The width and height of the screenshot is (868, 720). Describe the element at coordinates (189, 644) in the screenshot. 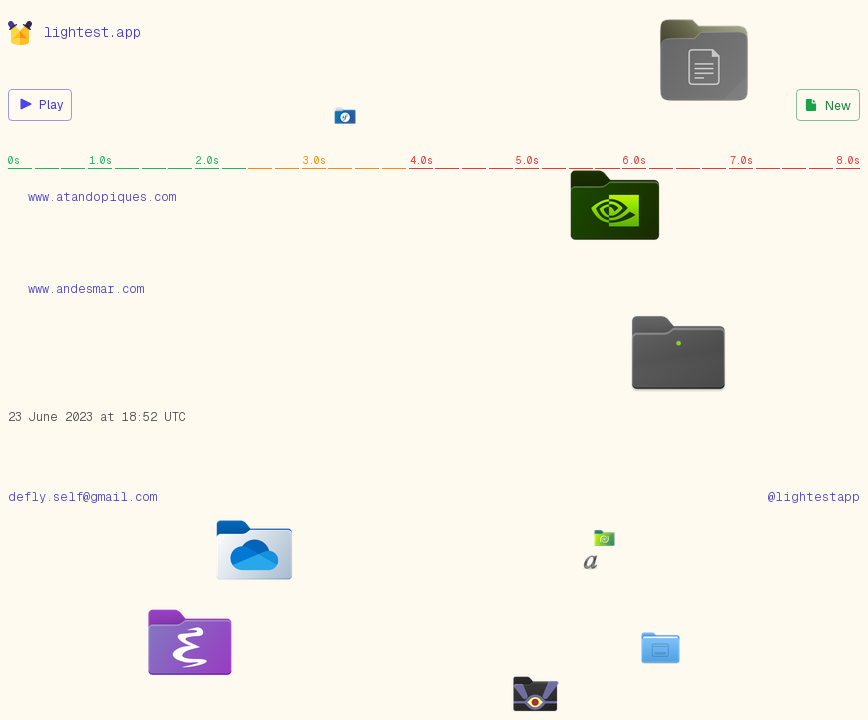

I see `open emacs configuration files folder` at that location.